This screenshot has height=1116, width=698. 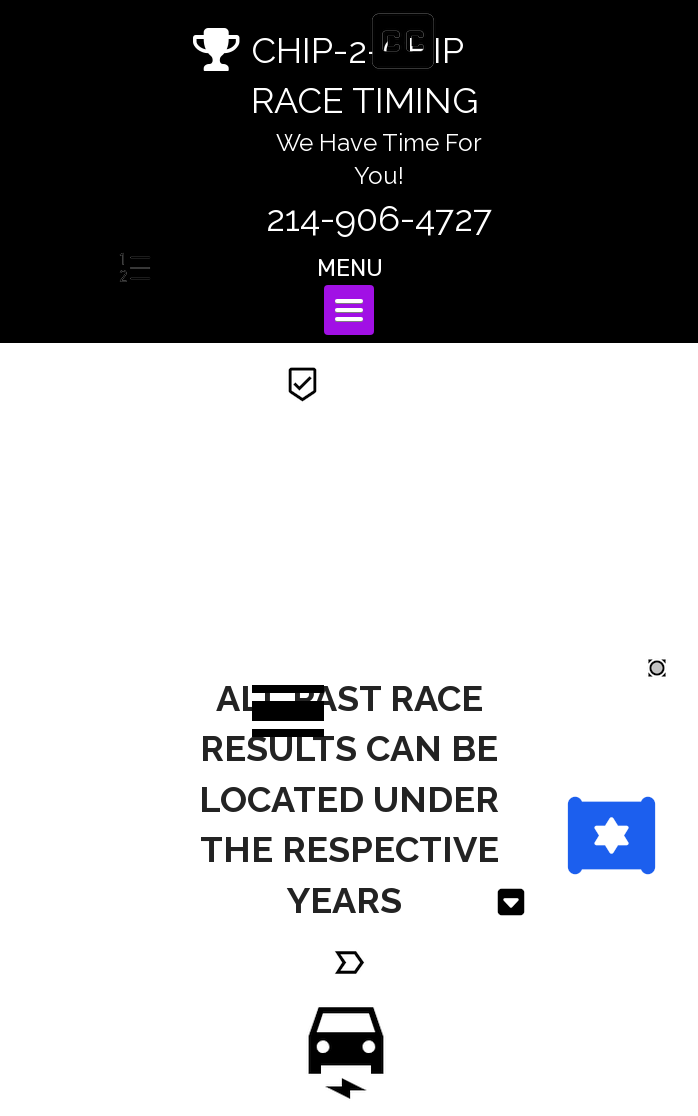 What do you see at coordinates (135, 268) in the screenshot?
I see `create a numbered list` at bounding box center [135, 268].